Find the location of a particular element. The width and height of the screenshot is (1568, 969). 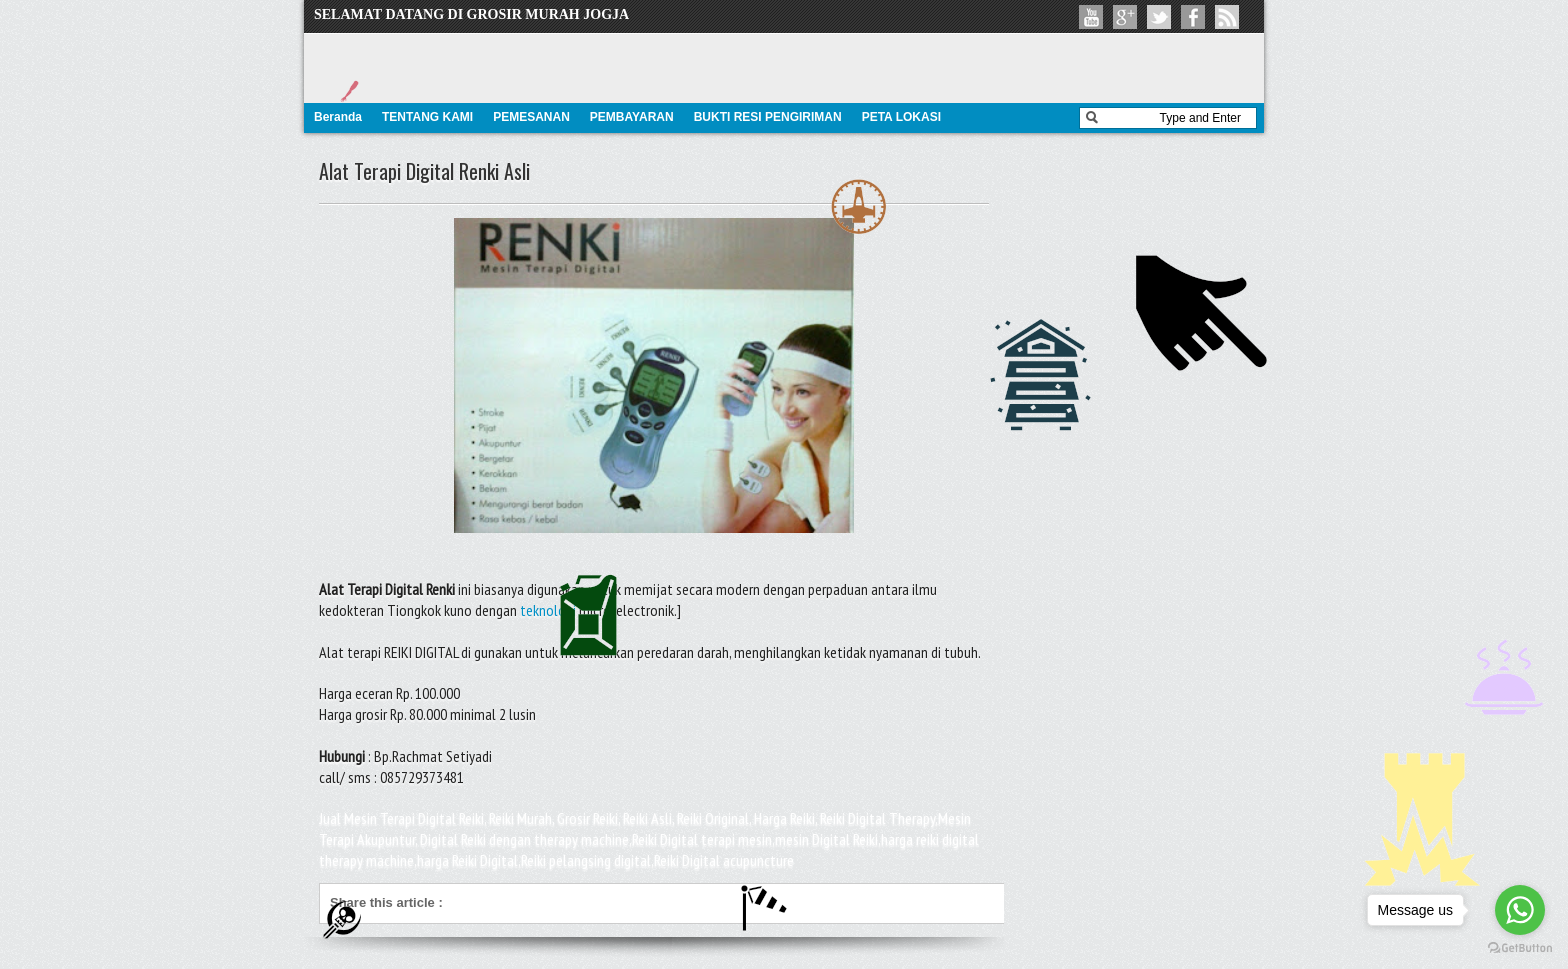

target lock or tracking indicator is located at coordinates (859, 207).